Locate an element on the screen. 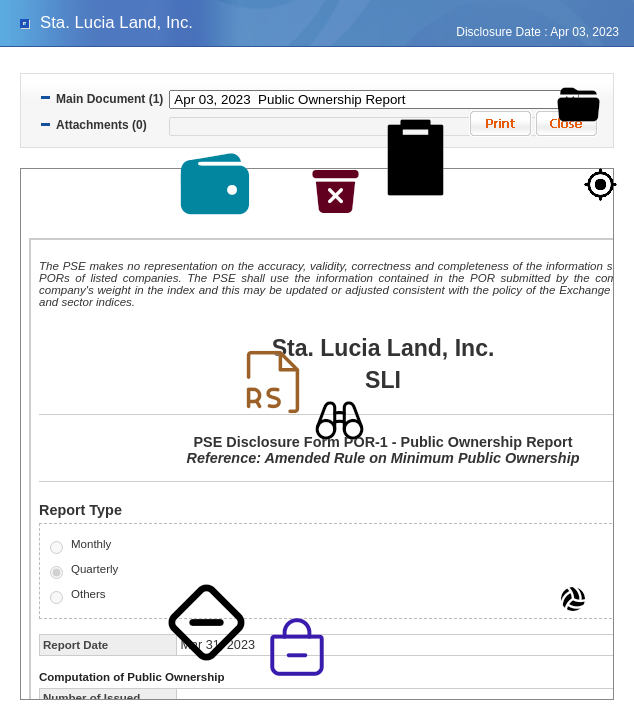  remove item from shopping bag is located at coordinates (297, 647).